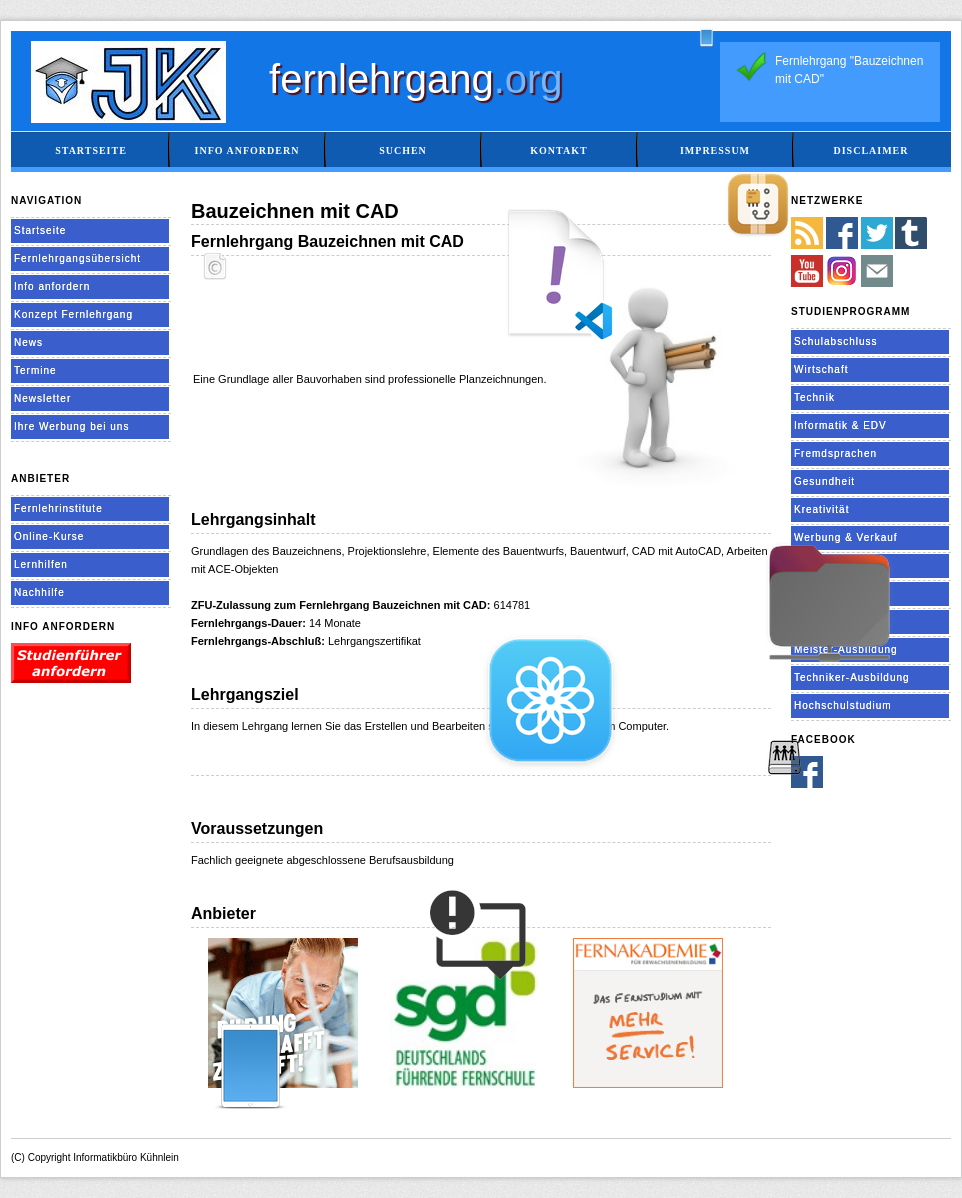  I want to click on iPad Mini 3 device with cellular connectivity, so click(706, 35).